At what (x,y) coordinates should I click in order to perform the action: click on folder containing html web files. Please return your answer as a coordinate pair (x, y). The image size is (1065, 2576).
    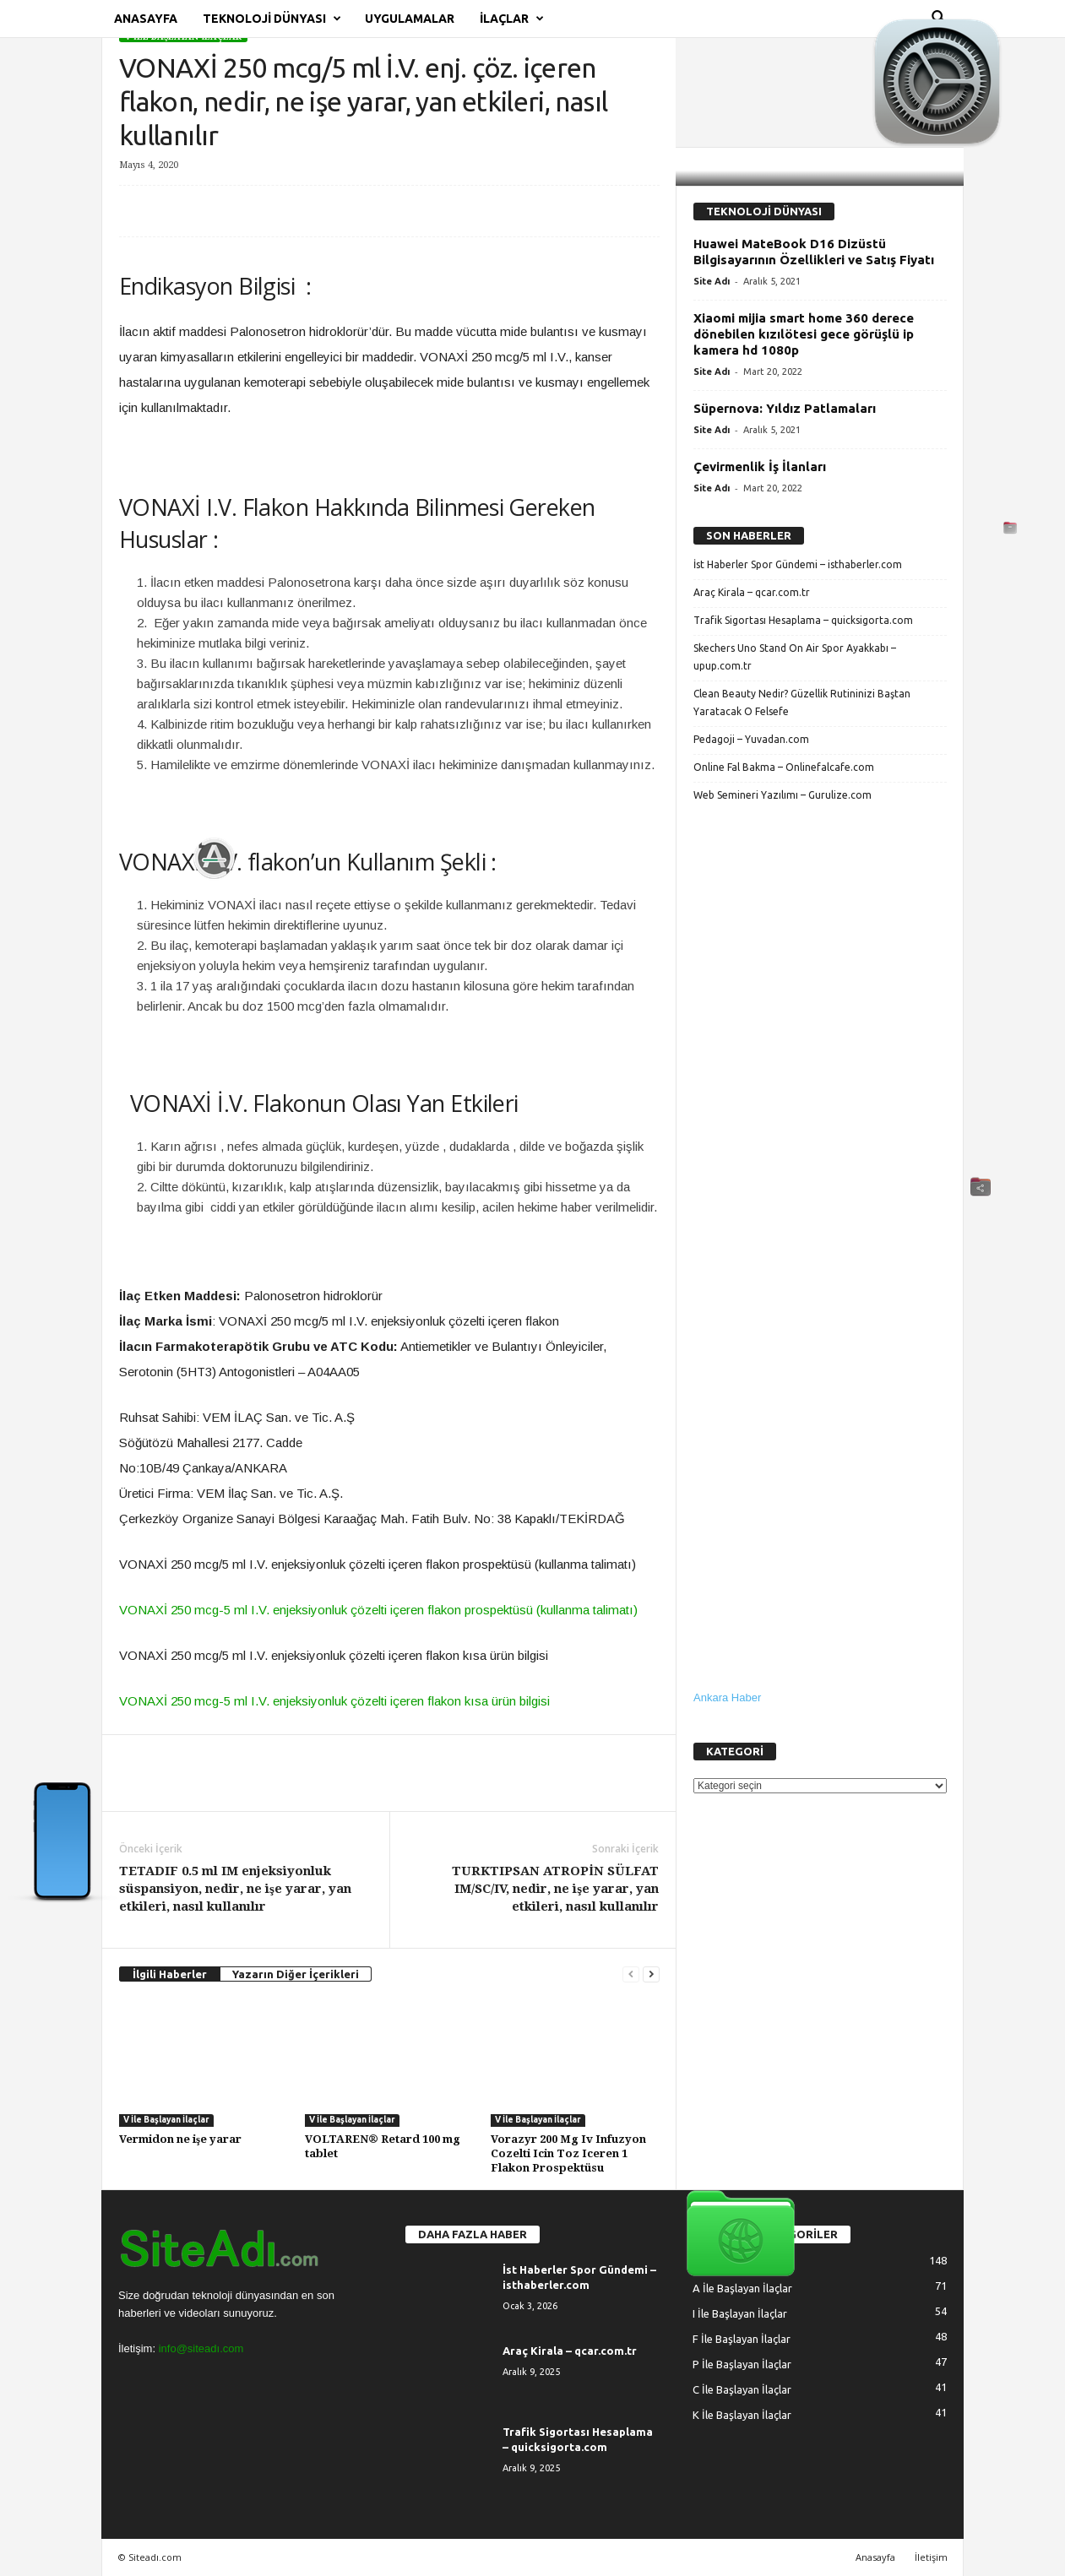
    Looking at the image, I should click on (741, 2233).